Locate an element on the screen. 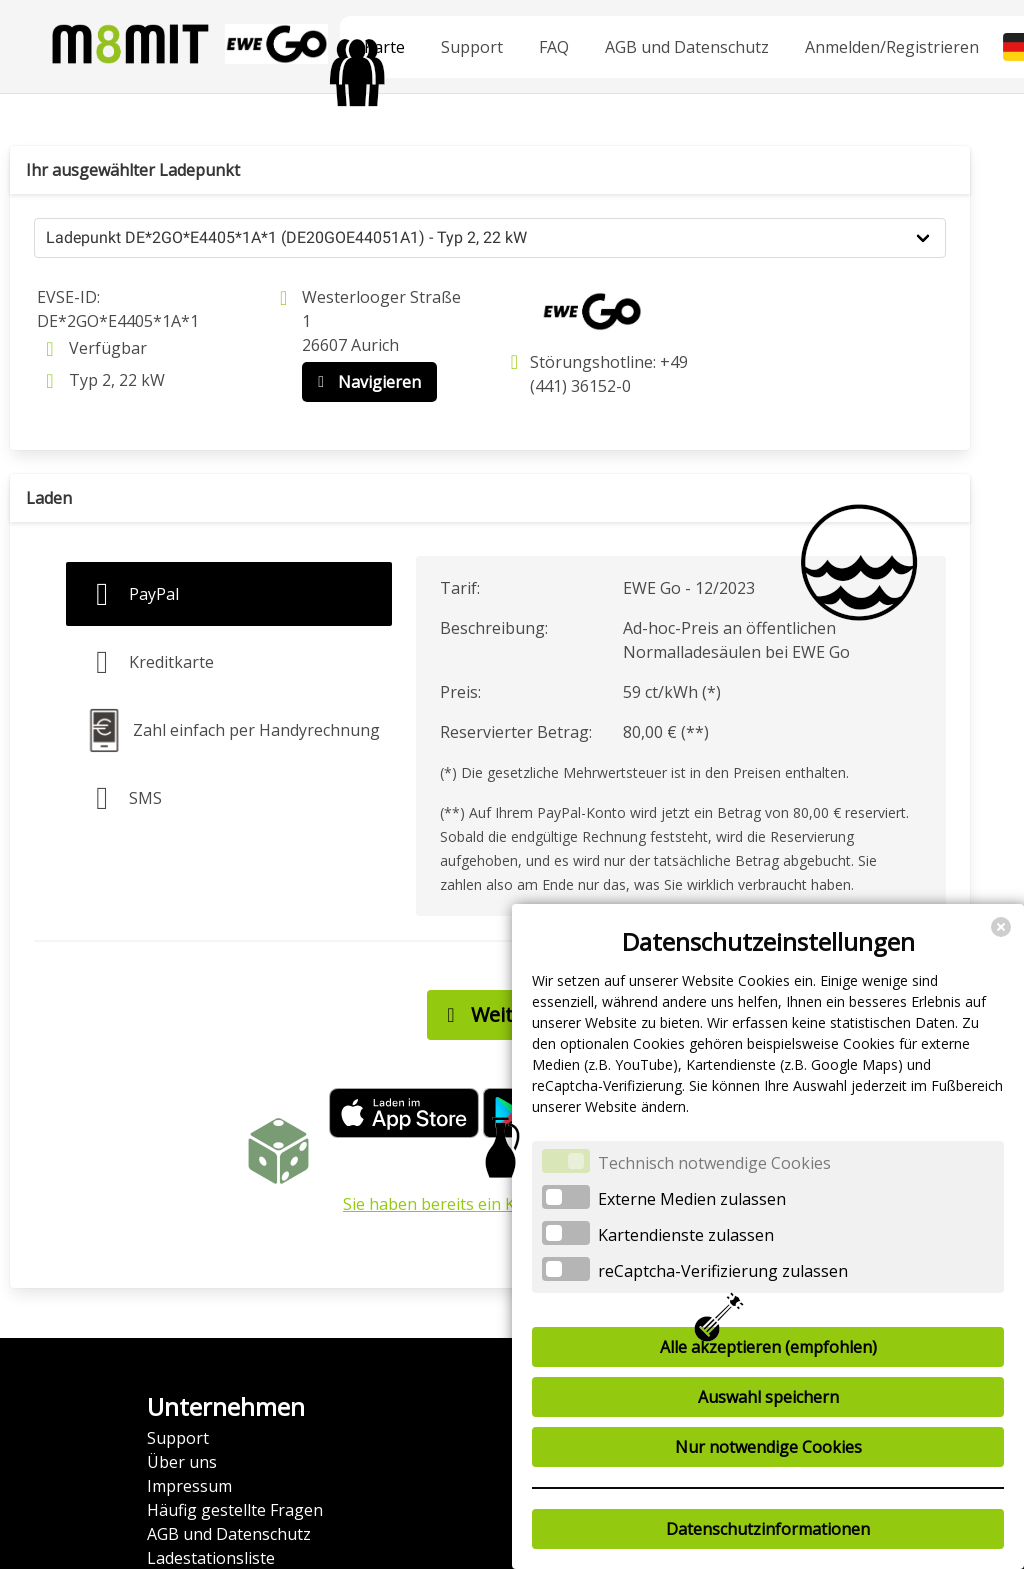  indicates ocean or maritime game mode is located at coordinates (859, 563).